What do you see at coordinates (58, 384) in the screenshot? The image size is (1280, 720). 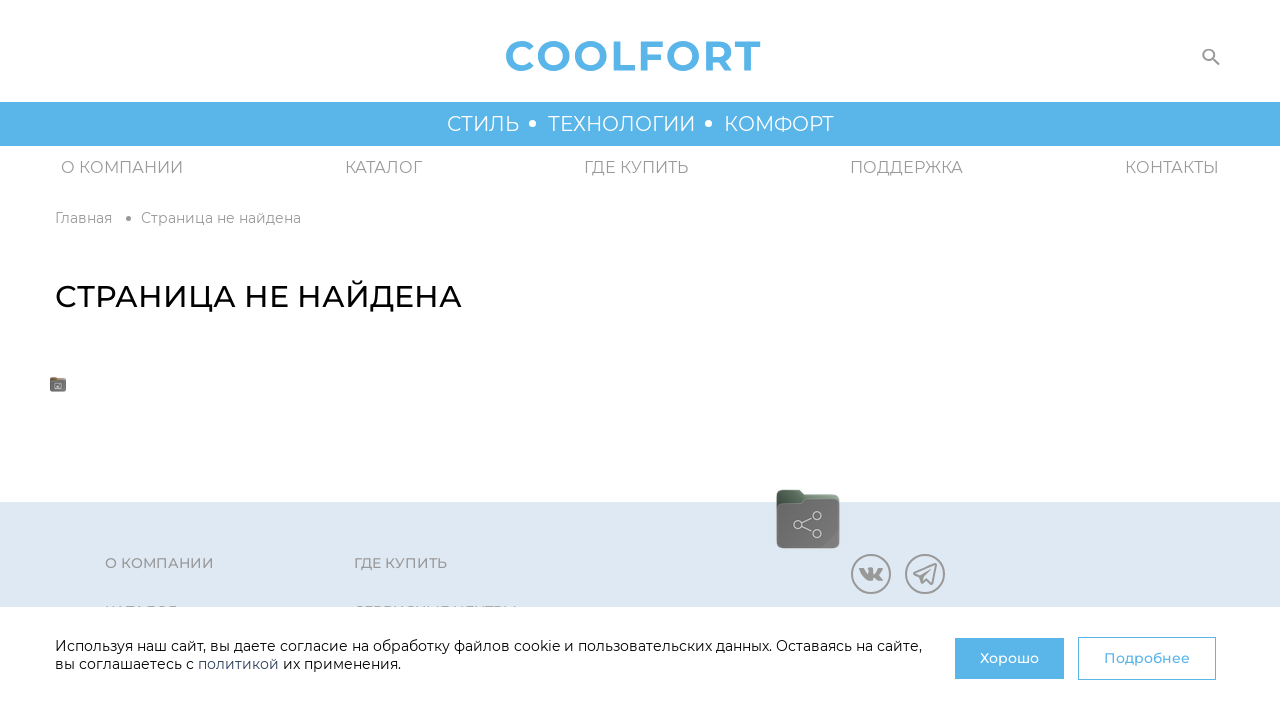 I see `open your pictures folder` at bounding box center [58, 384].